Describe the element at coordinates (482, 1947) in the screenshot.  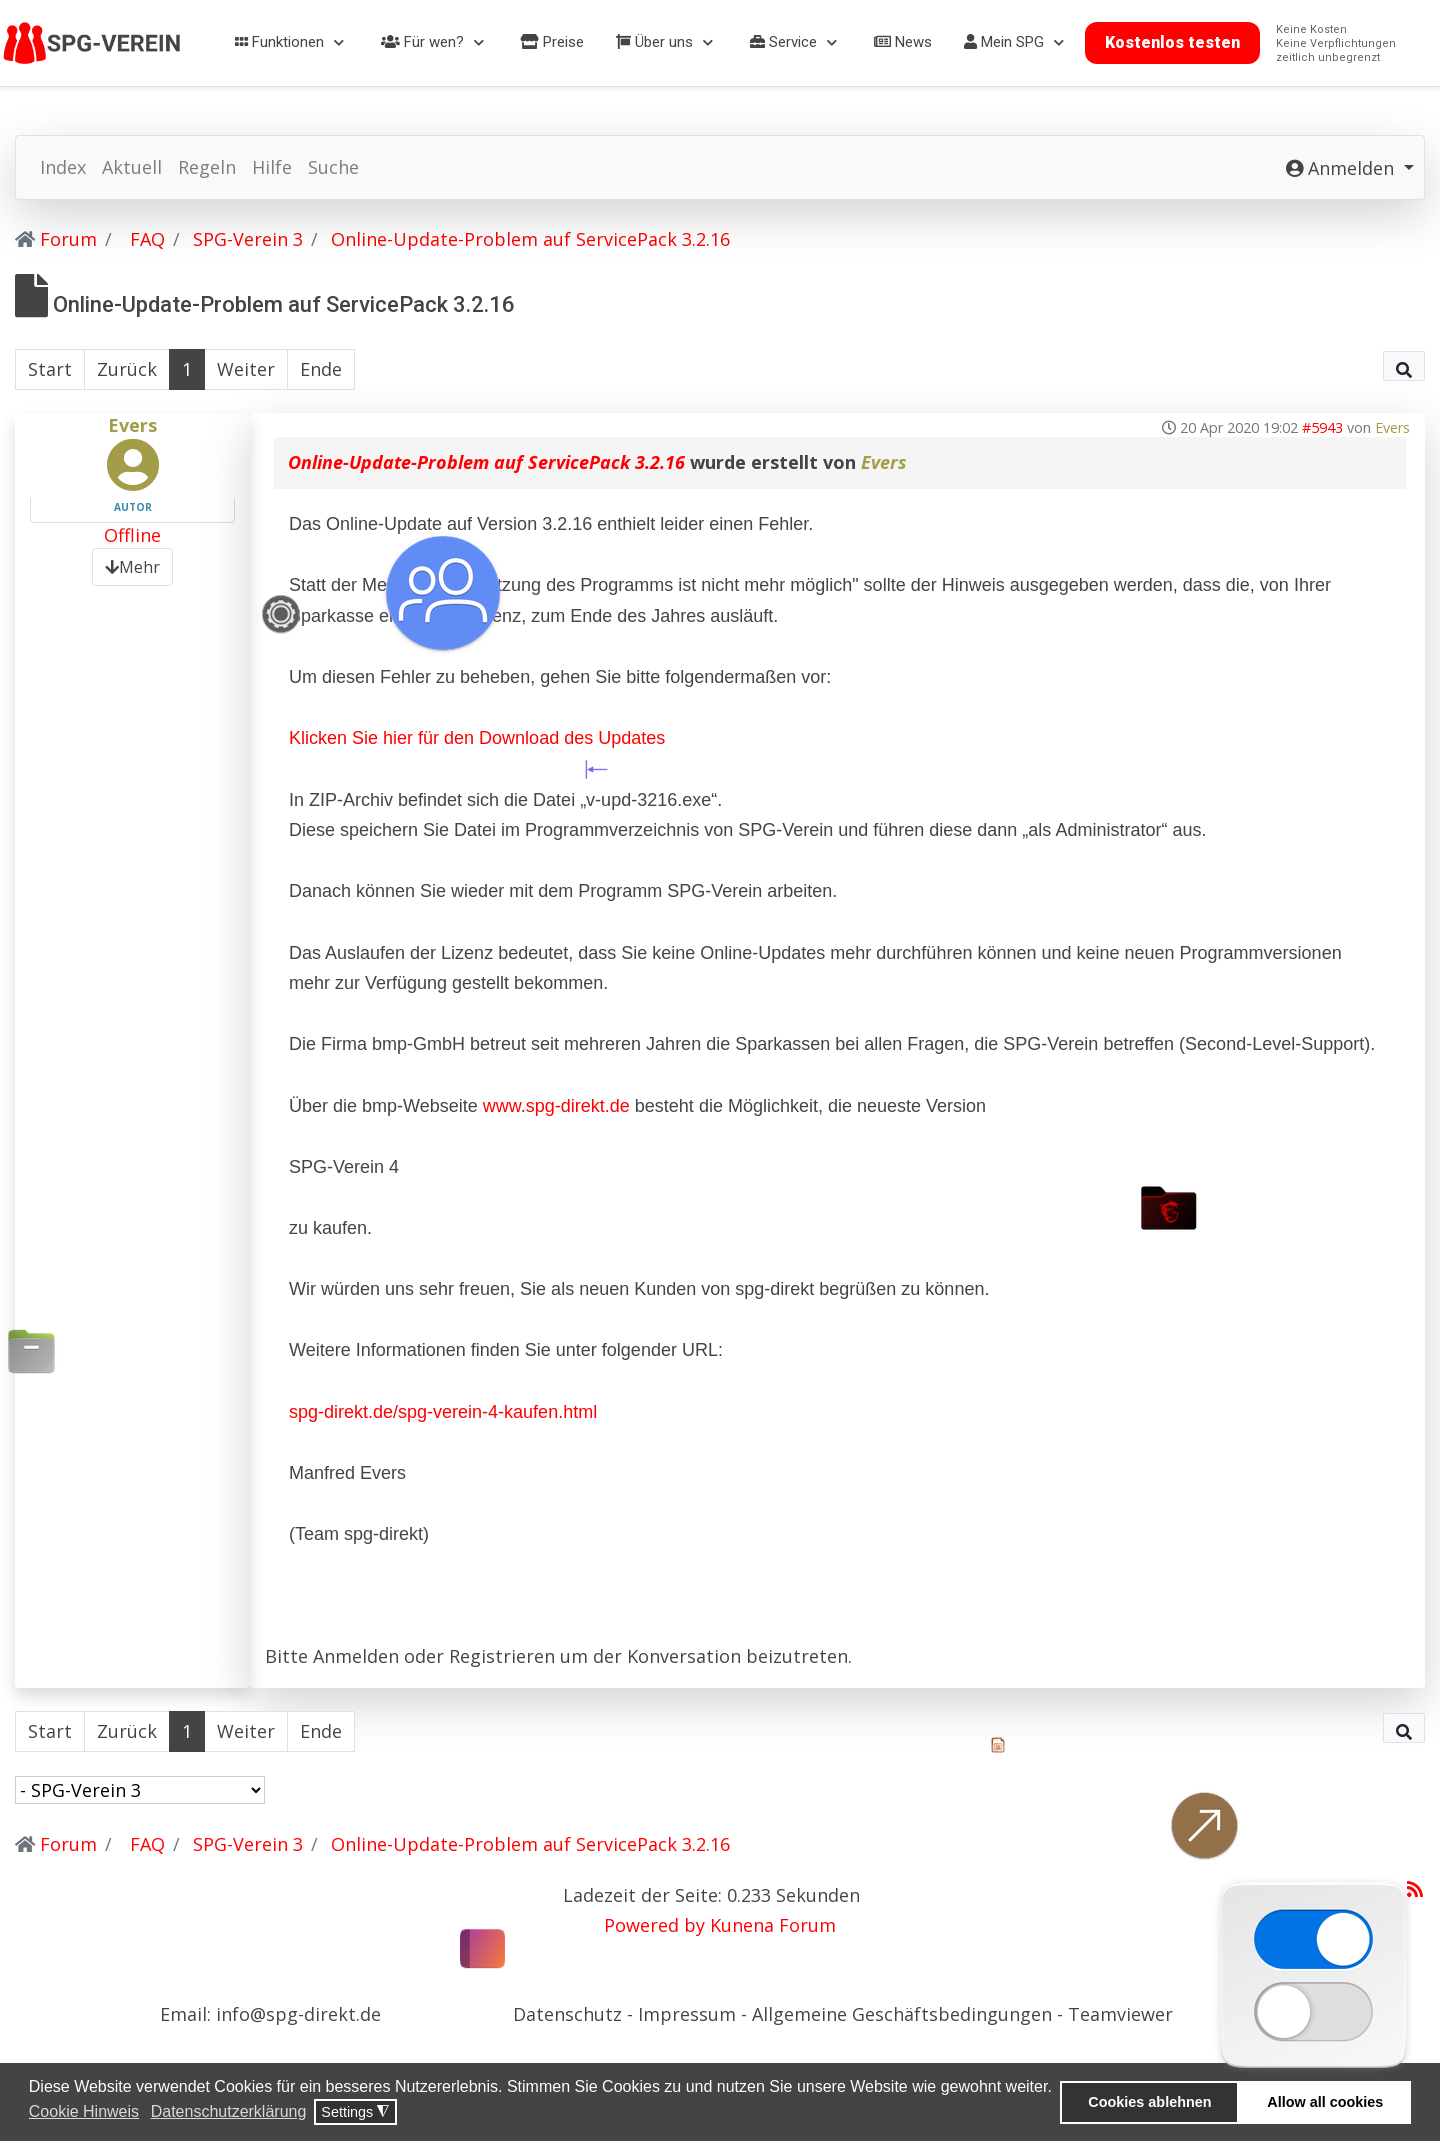
I see `access the desktop folder` at that location.